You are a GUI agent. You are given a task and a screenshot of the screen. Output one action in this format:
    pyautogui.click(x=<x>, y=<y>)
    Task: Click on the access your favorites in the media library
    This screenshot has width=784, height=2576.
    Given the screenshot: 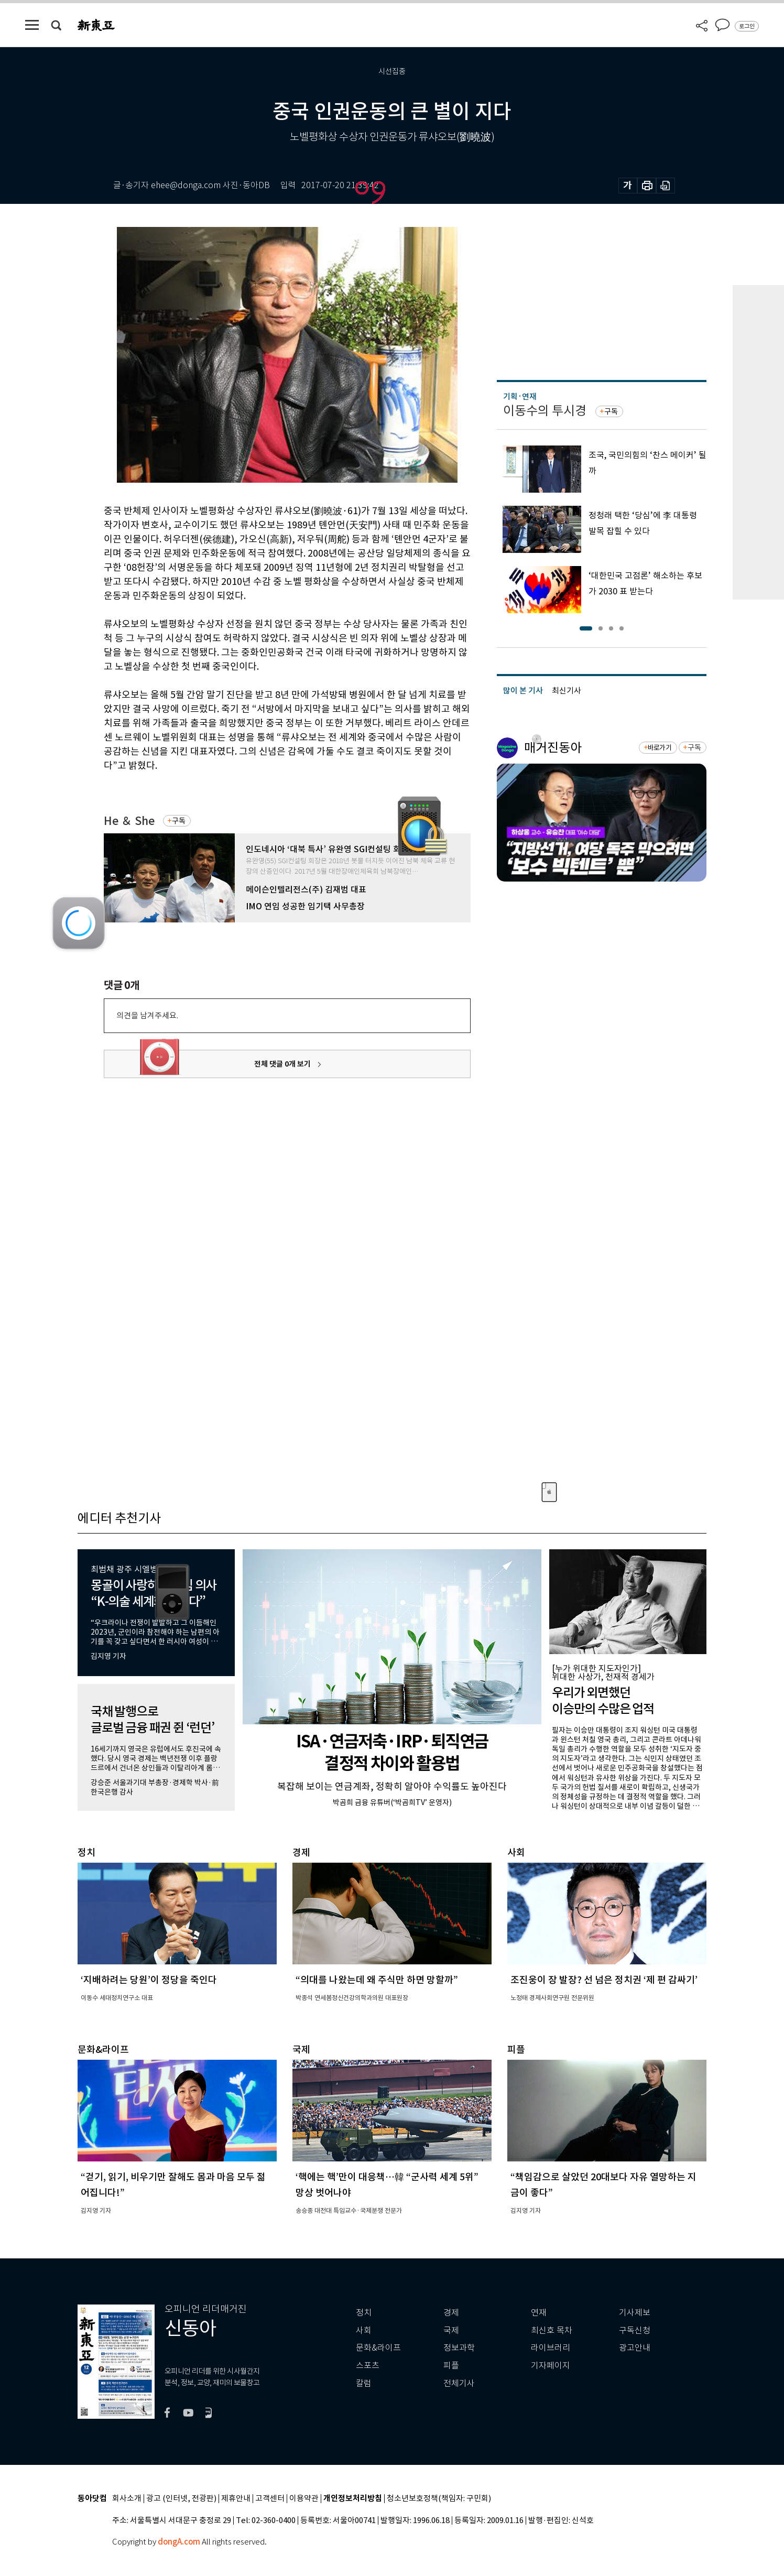 What is the action you would take?
    pyautogui.click(x=305, y=960)
    